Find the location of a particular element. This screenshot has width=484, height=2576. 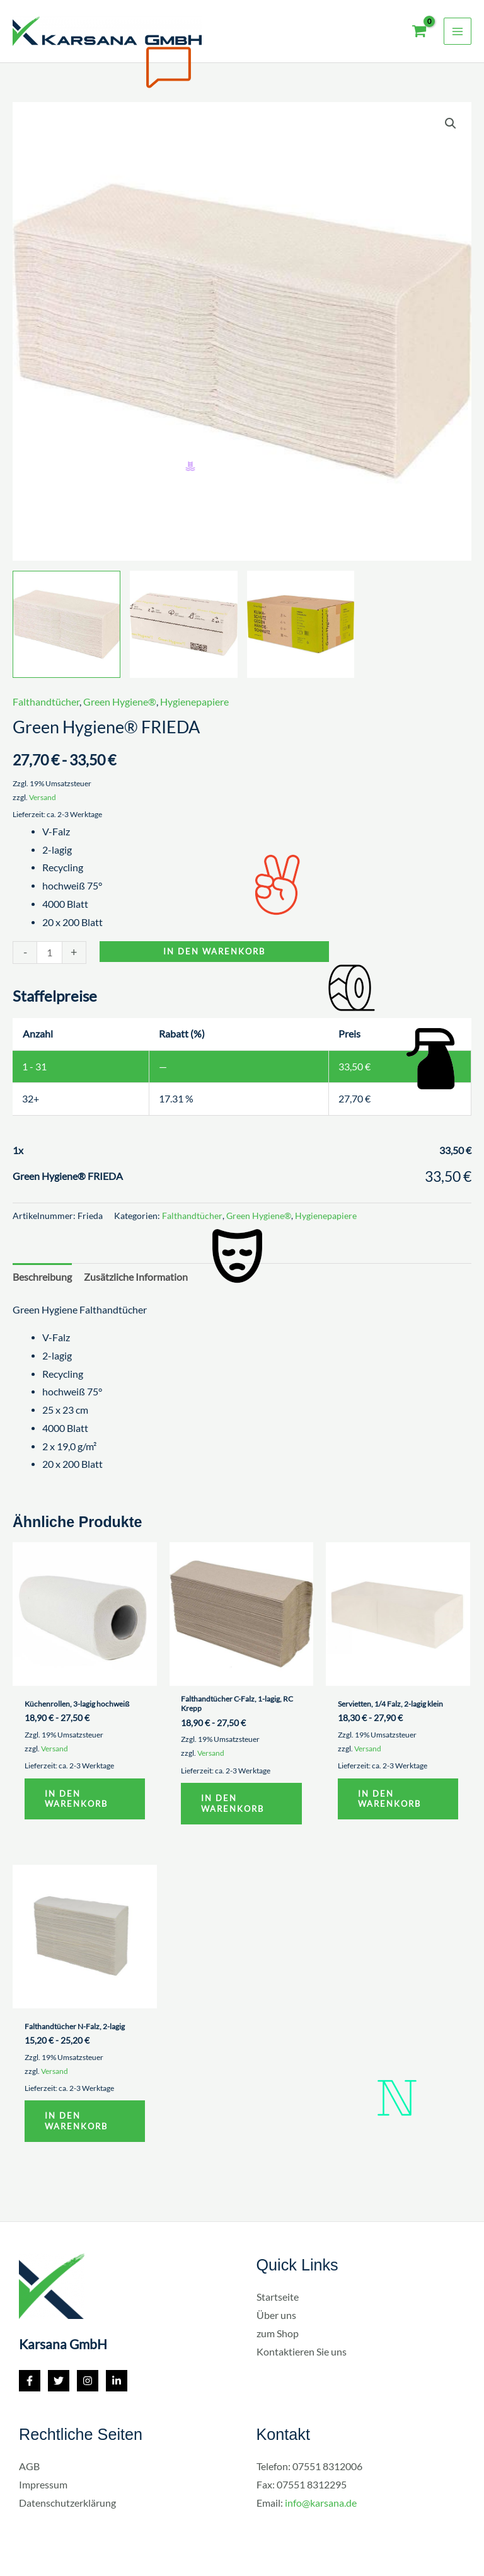

open Notion app is located at coordinates (397, 2098).